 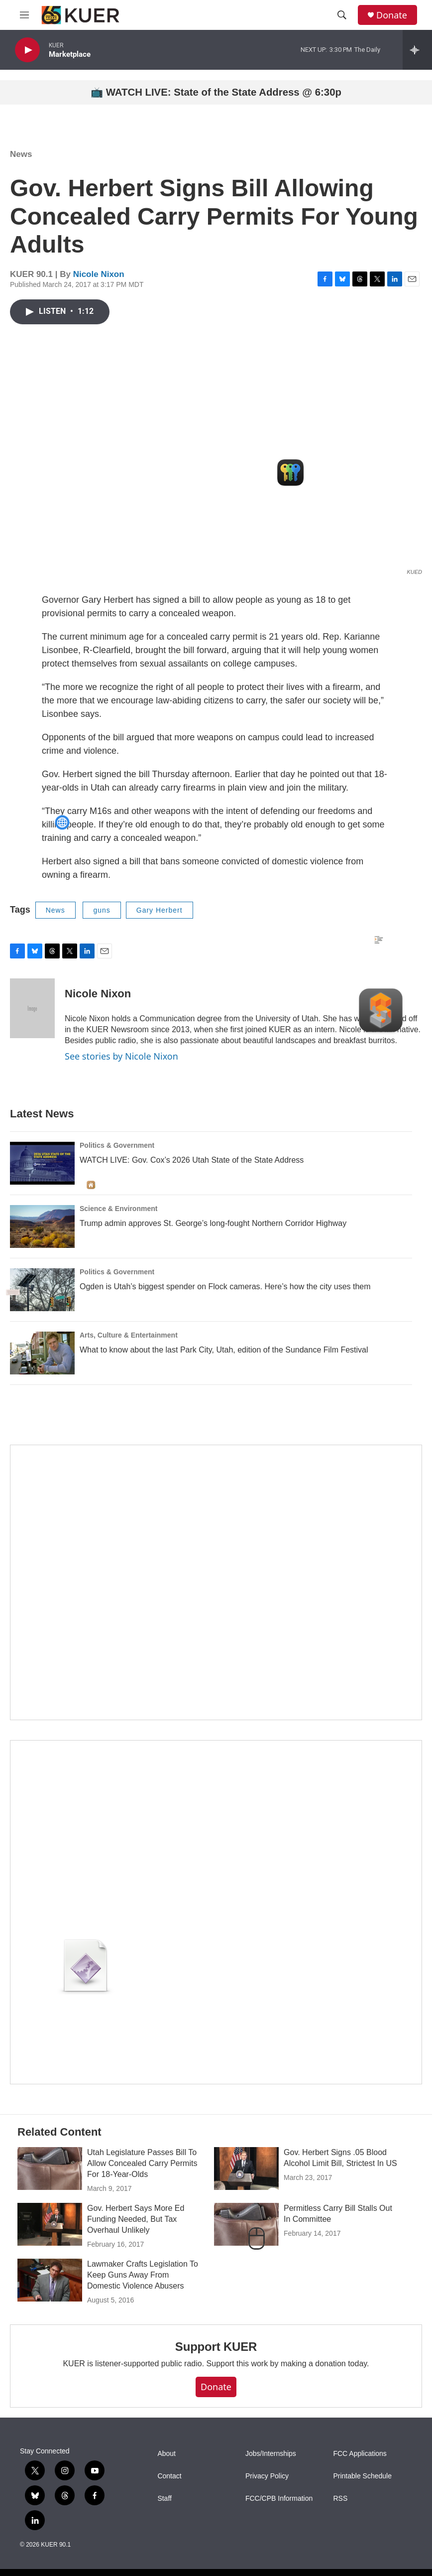 What do you see at coordinates (257, 2238) in the screenshot?
I see `mouse input device settings` at bounding box center [257, 2238].